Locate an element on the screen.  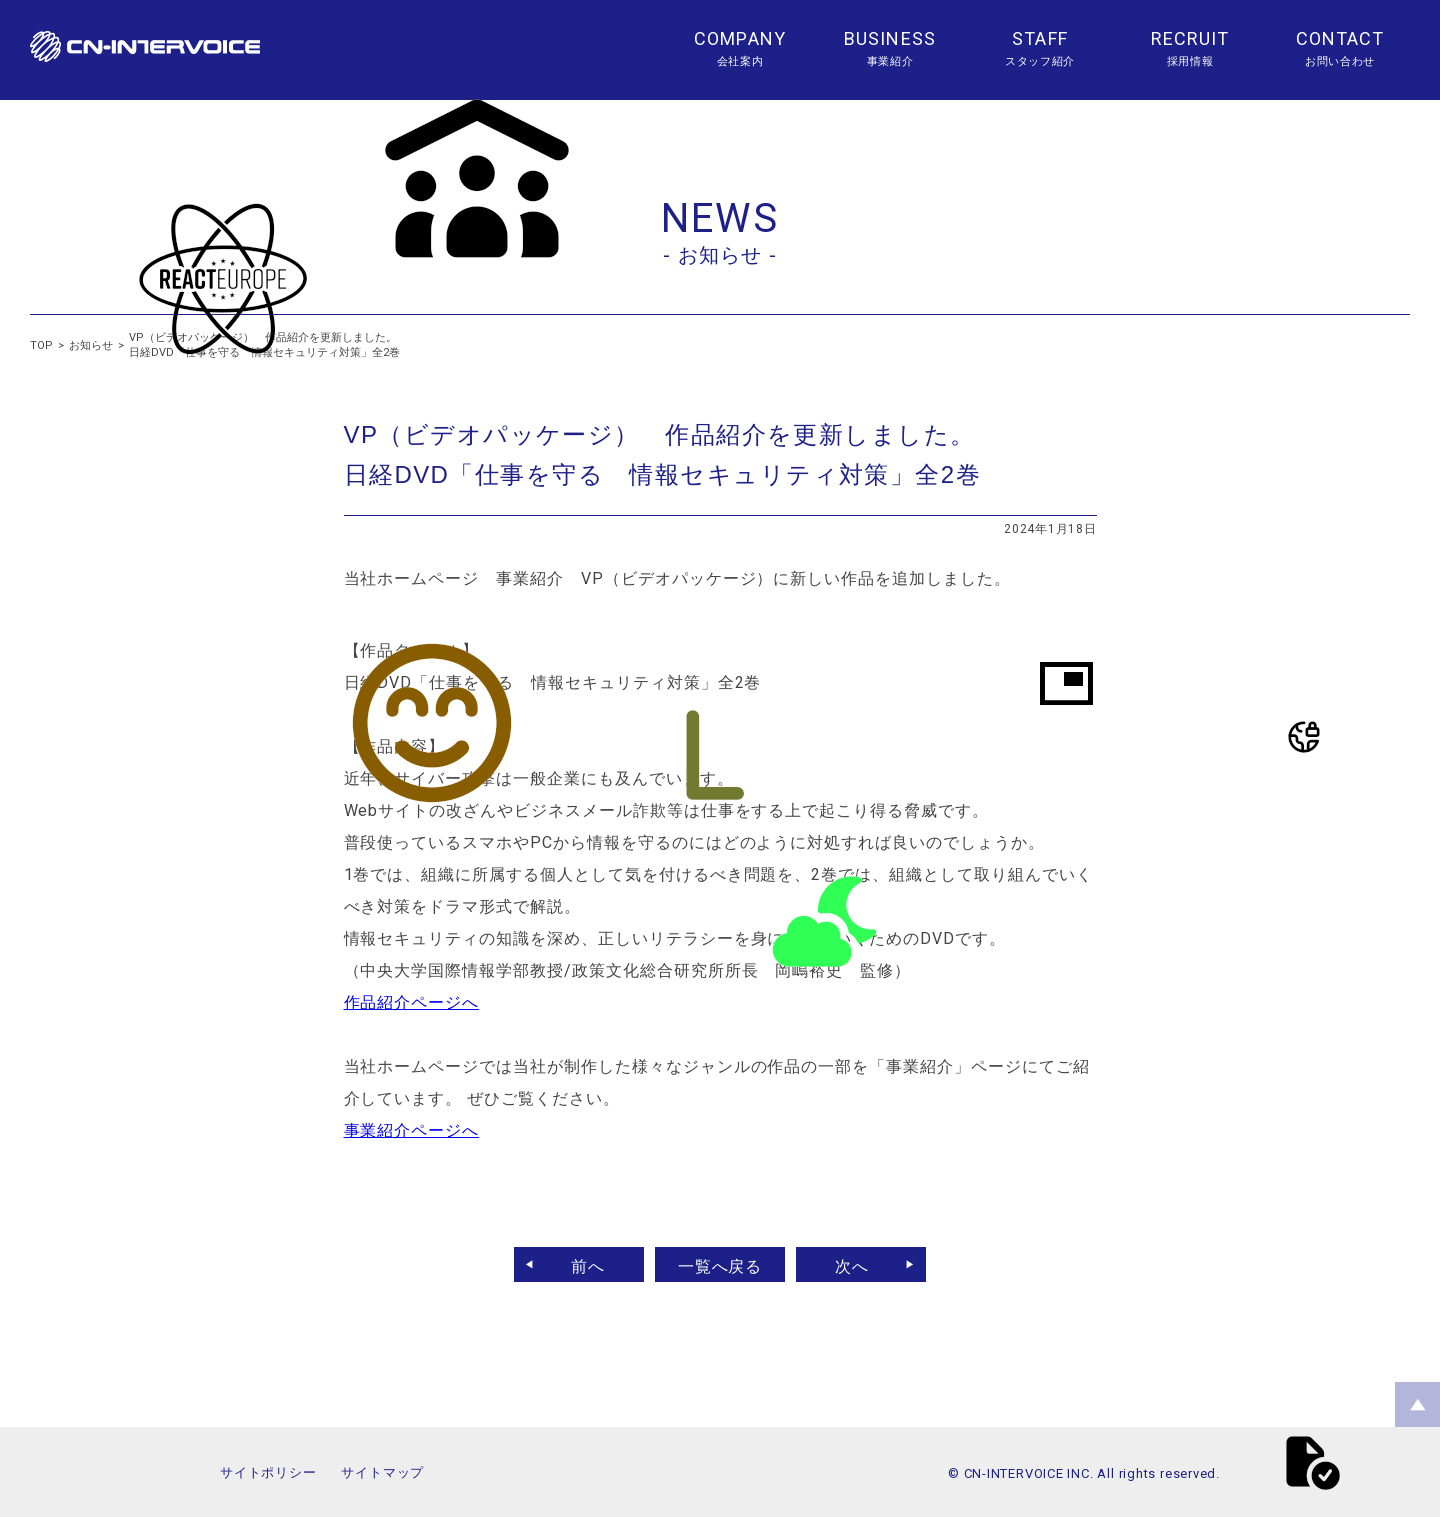
add a positive reaction or emoji is located at coordinates (432, 723).